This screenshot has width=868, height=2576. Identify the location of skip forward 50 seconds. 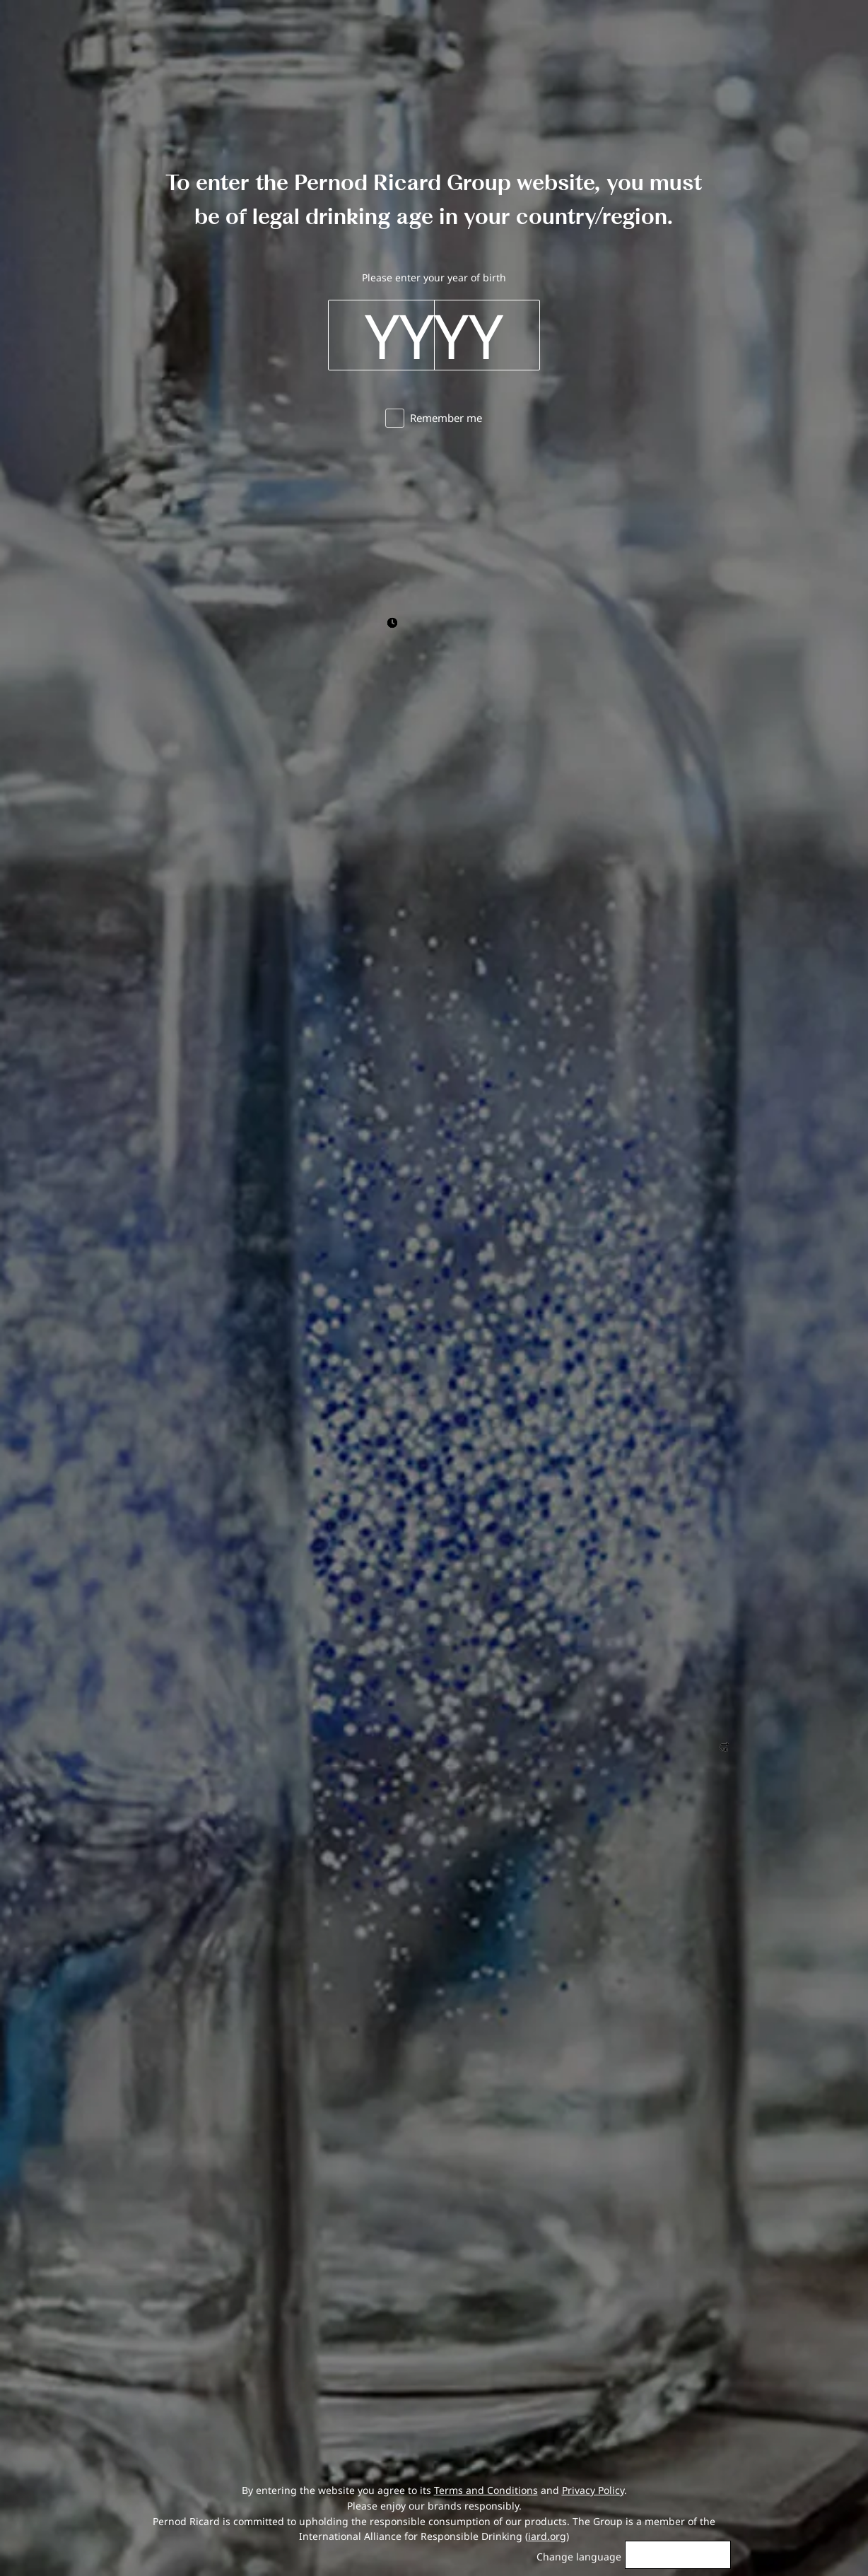
(724, 1747).